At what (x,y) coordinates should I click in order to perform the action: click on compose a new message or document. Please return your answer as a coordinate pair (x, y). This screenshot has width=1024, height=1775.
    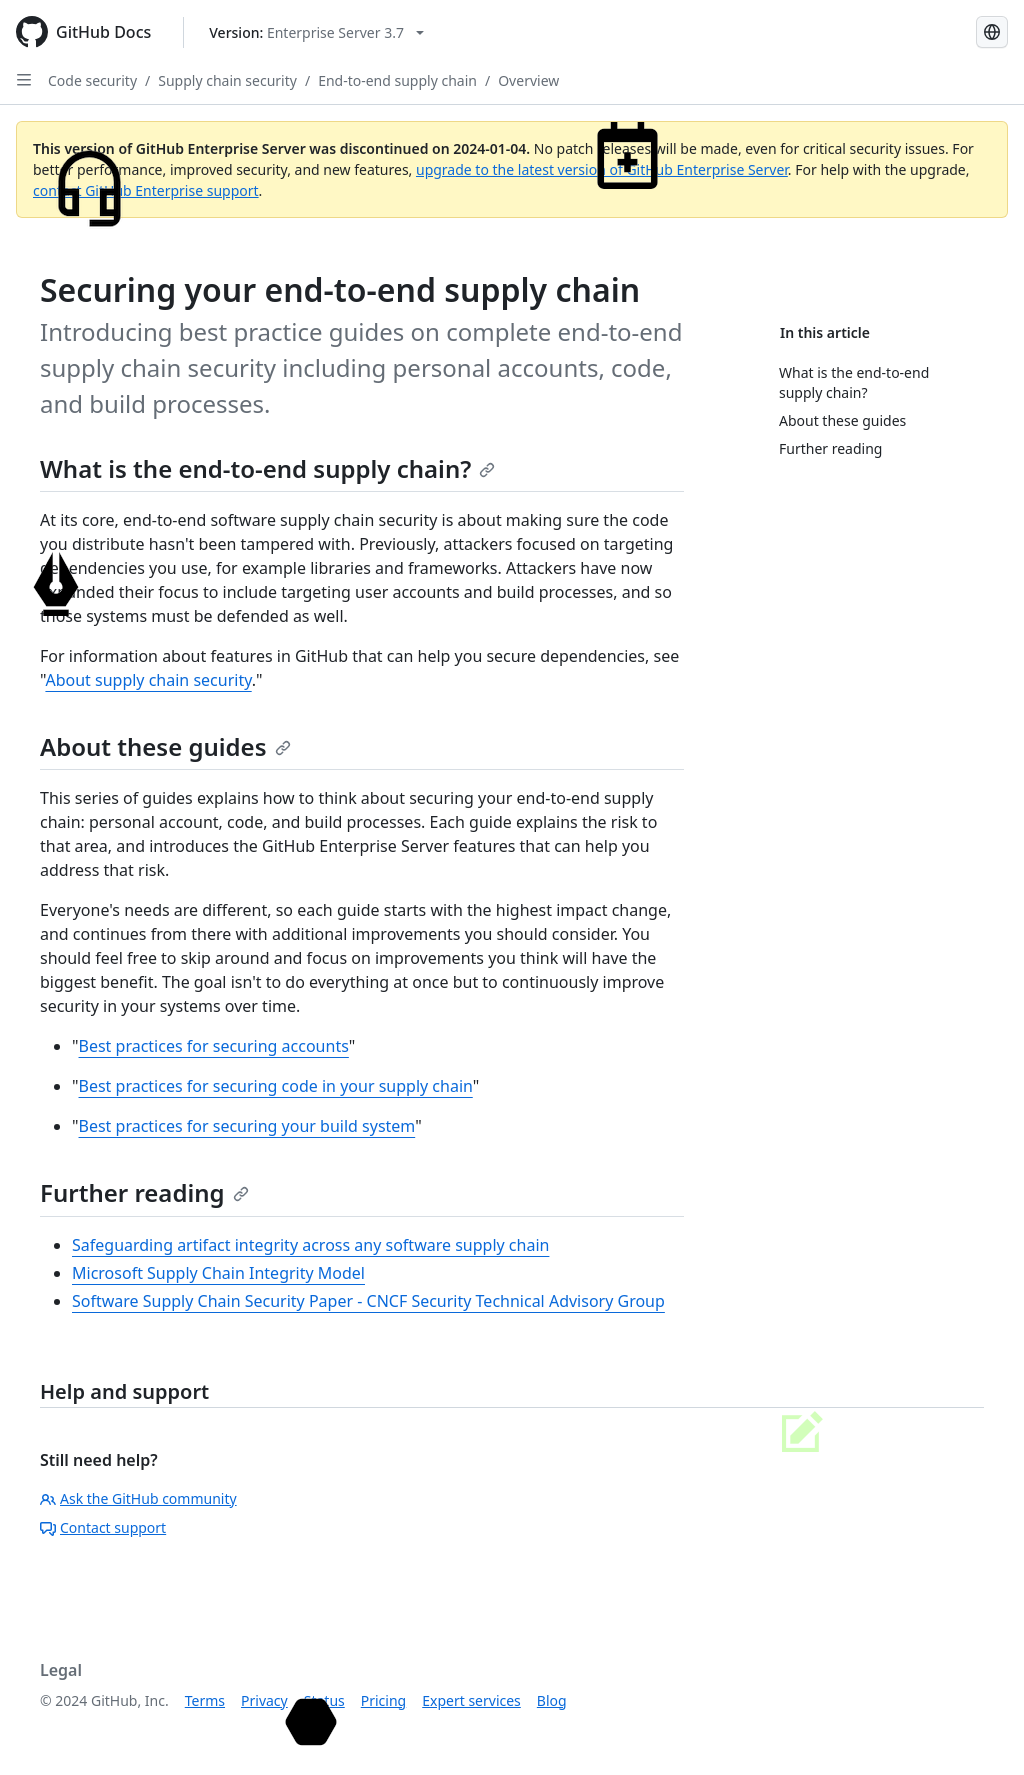
    Looking at the image, I should click on (802, 1431).